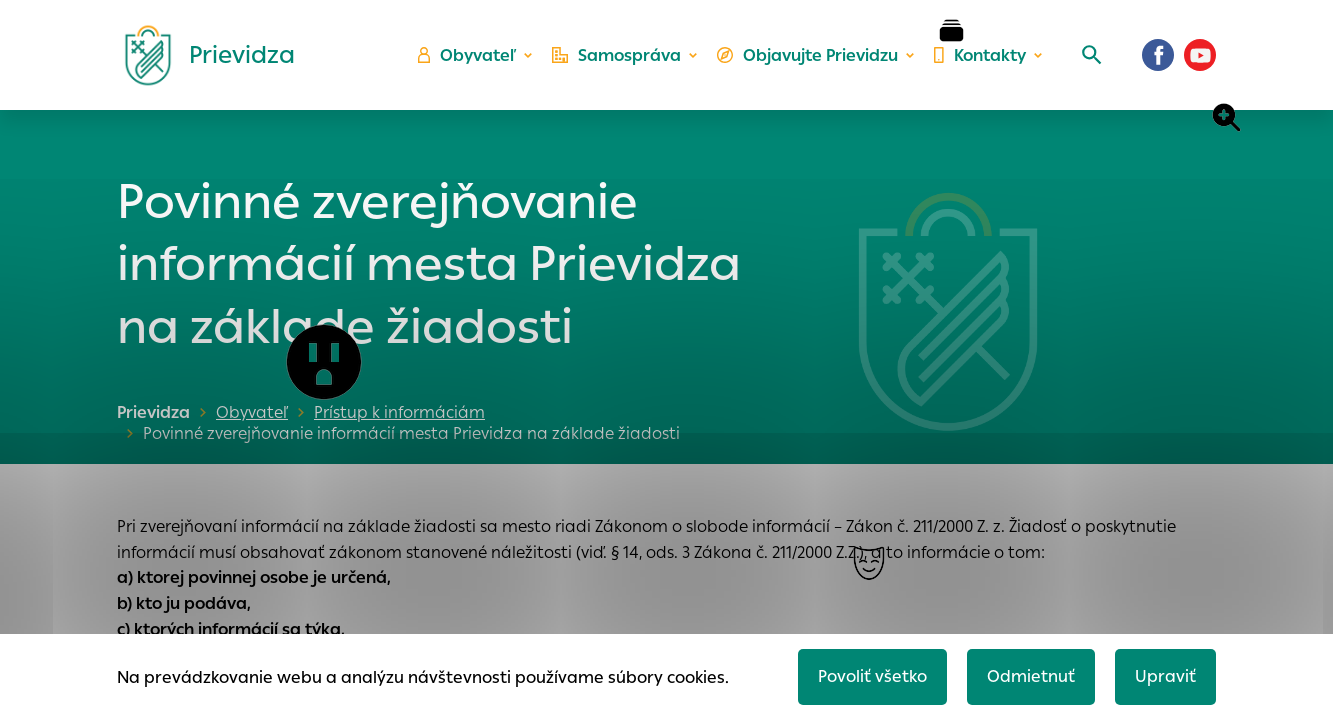  Describe the element at coordinates (1226, 117) in the screenshot. I see `zoom in on content` at that location.